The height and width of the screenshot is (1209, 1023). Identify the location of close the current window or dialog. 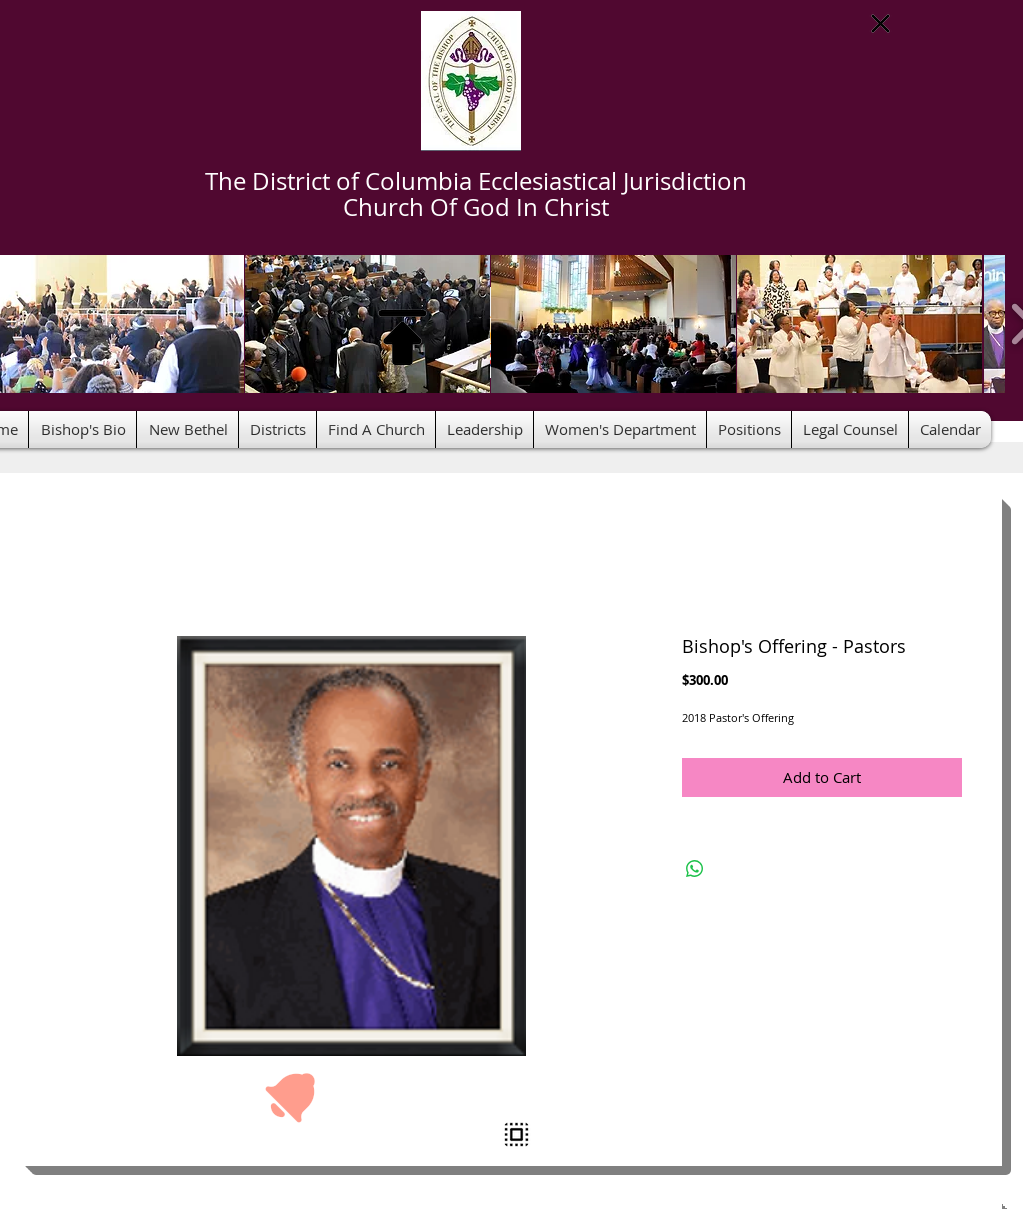
(880, 23).